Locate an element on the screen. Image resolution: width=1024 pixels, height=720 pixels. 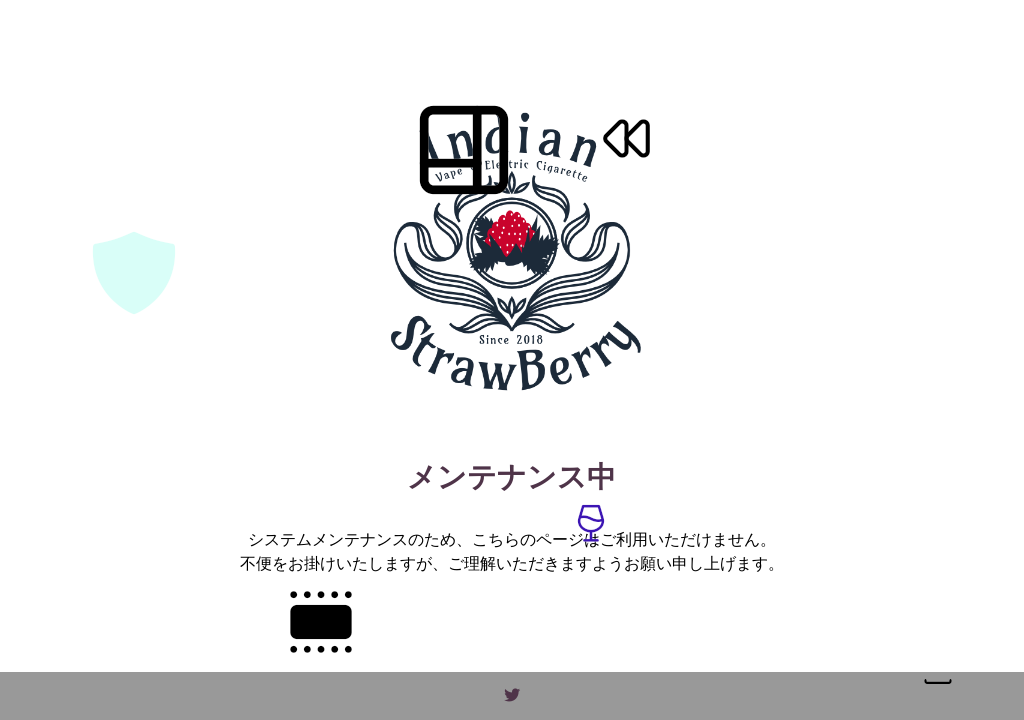
insert a new content section is located at coordinates (321, 622).